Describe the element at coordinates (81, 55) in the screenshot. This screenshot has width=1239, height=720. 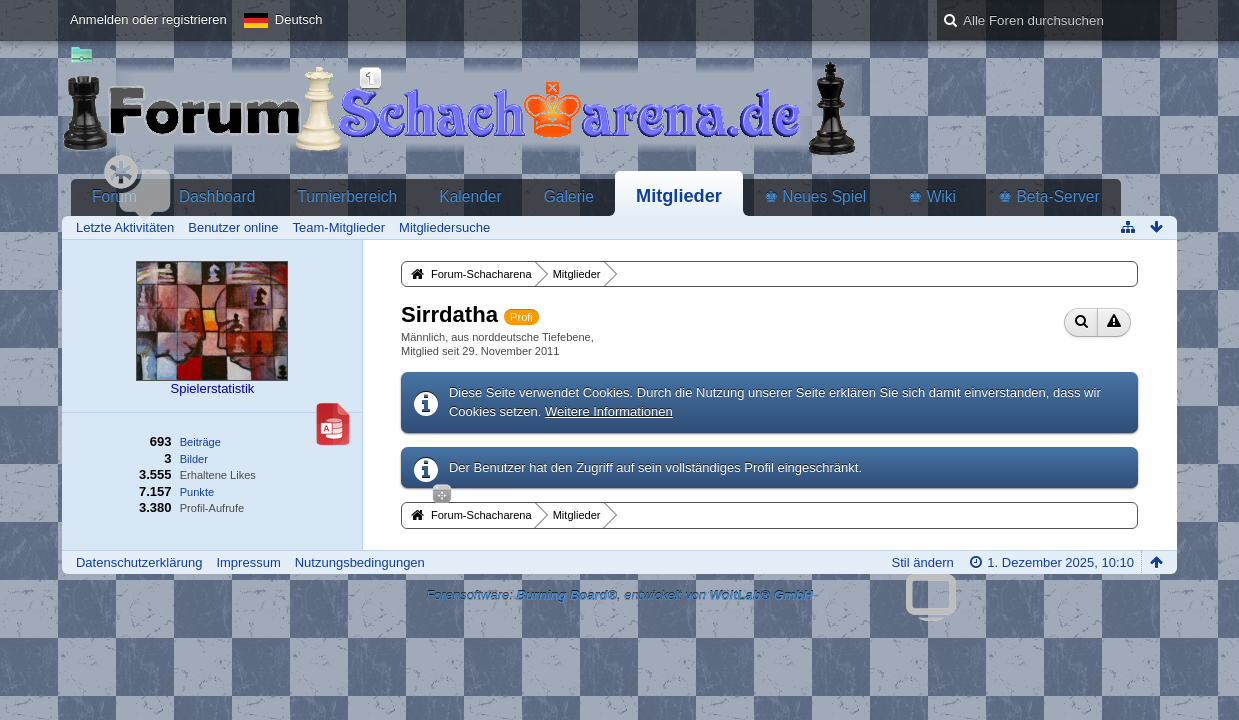
I see `open folder containing pokémon game files` at that location.